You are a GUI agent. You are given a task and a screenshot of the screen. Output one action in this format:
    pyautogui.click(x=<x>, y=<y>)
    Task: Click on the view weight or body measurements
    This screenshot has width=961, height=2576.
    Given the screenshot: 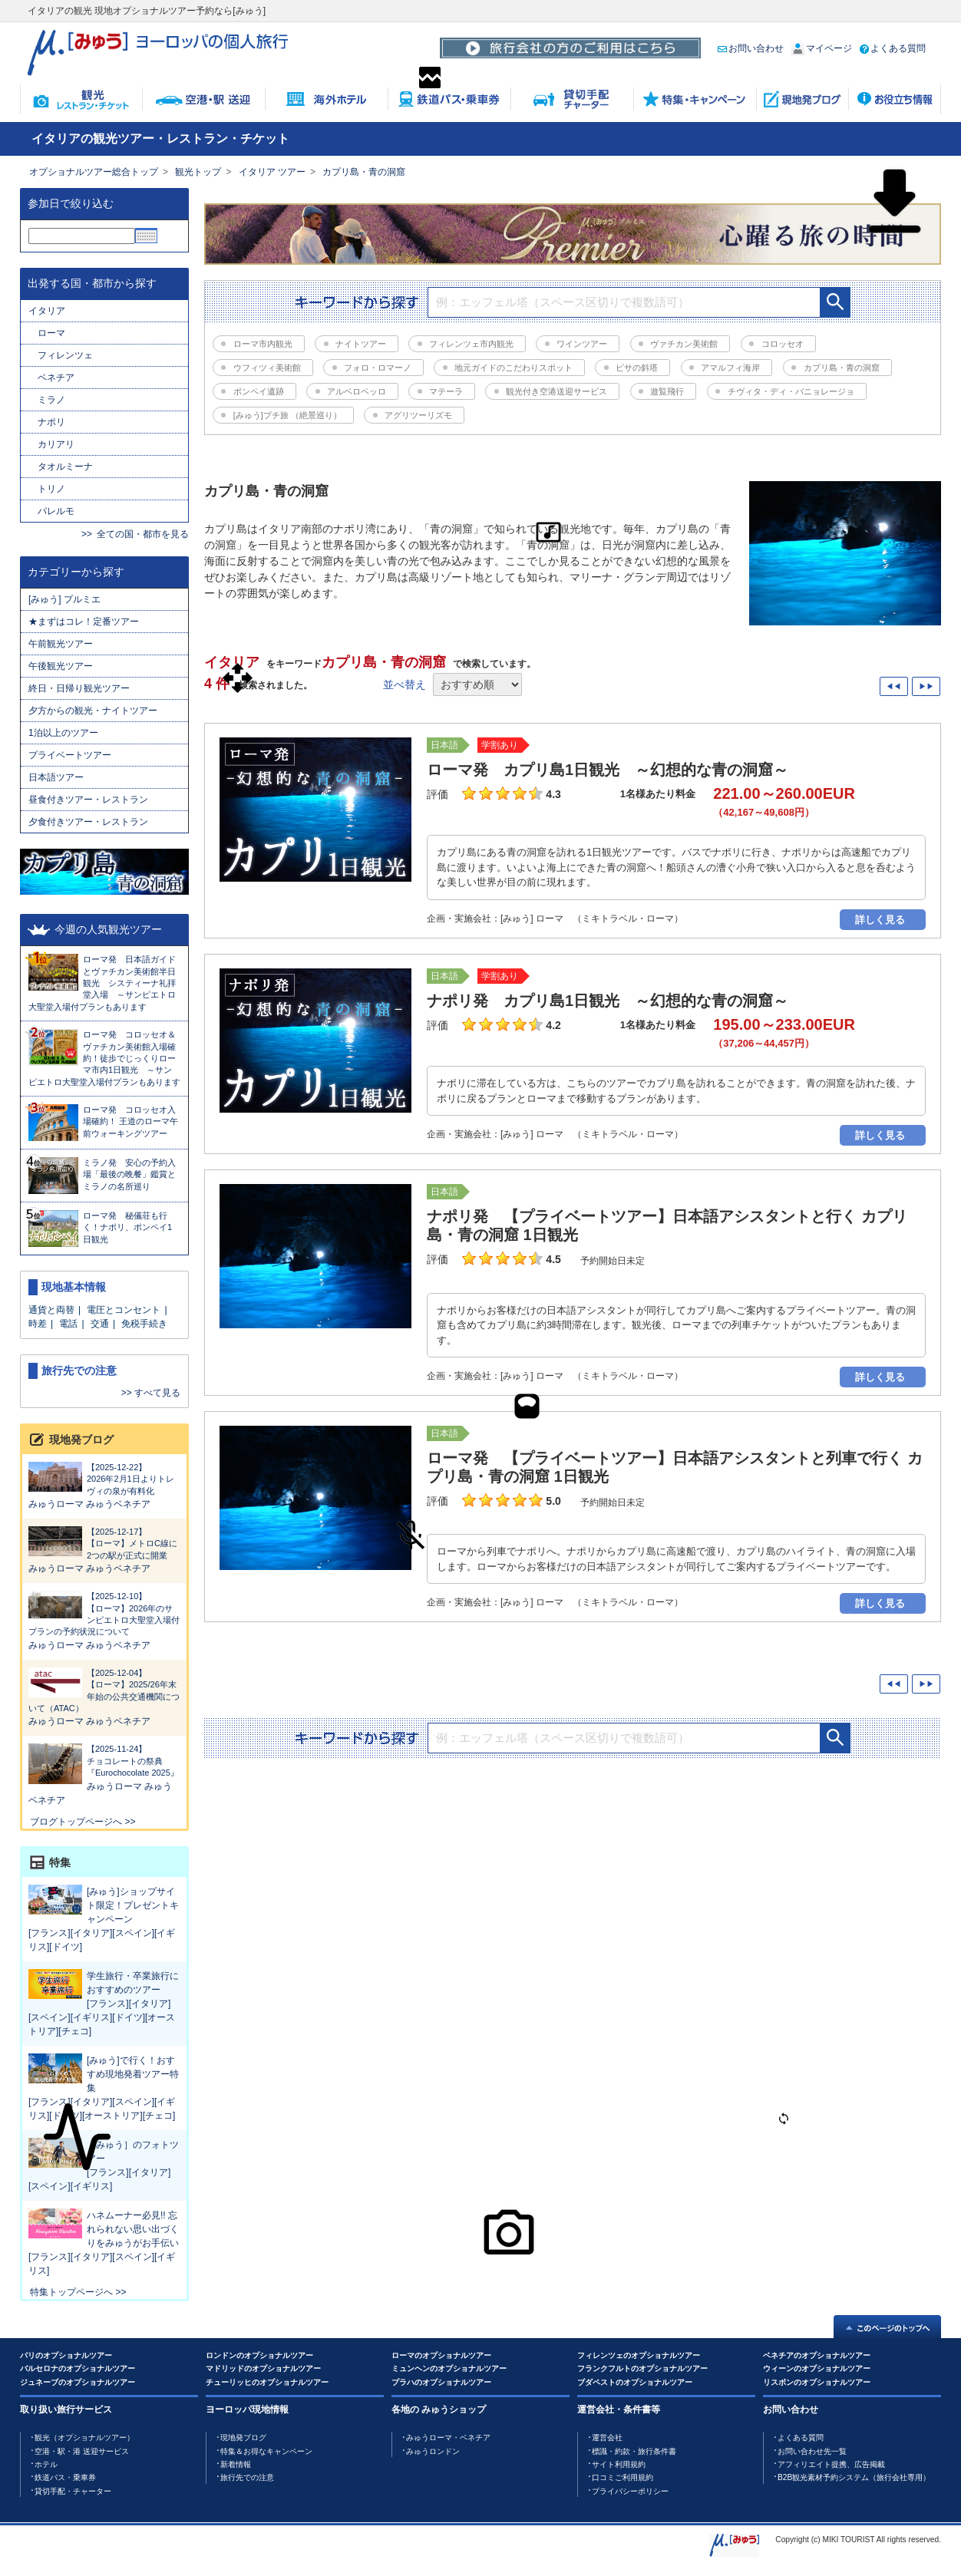 What is the action you would take?
    pyautogui.click(x=527, y=1406)
    